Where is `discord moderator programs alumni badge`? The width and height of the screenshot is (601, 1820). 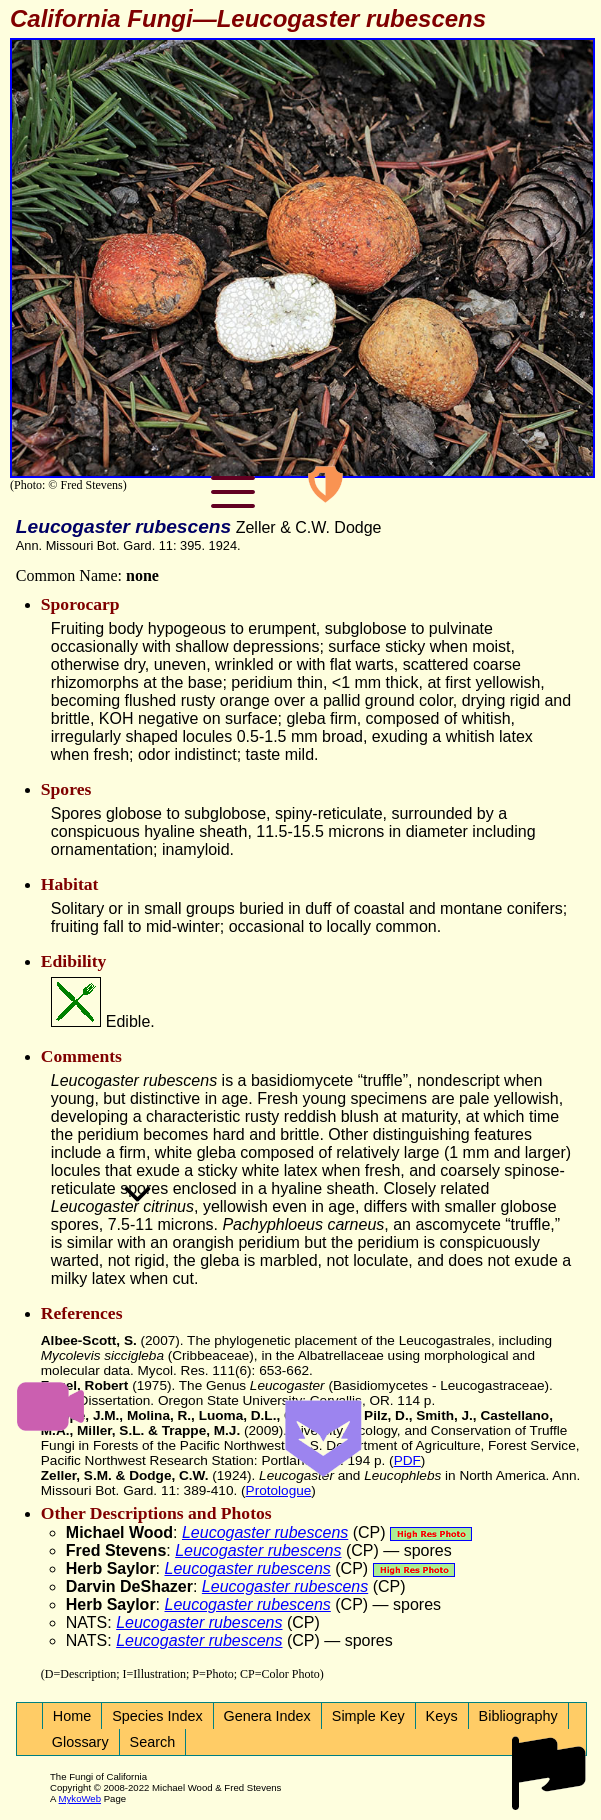 discord moderator programs alumni badge is located at coordinates (325, 484).